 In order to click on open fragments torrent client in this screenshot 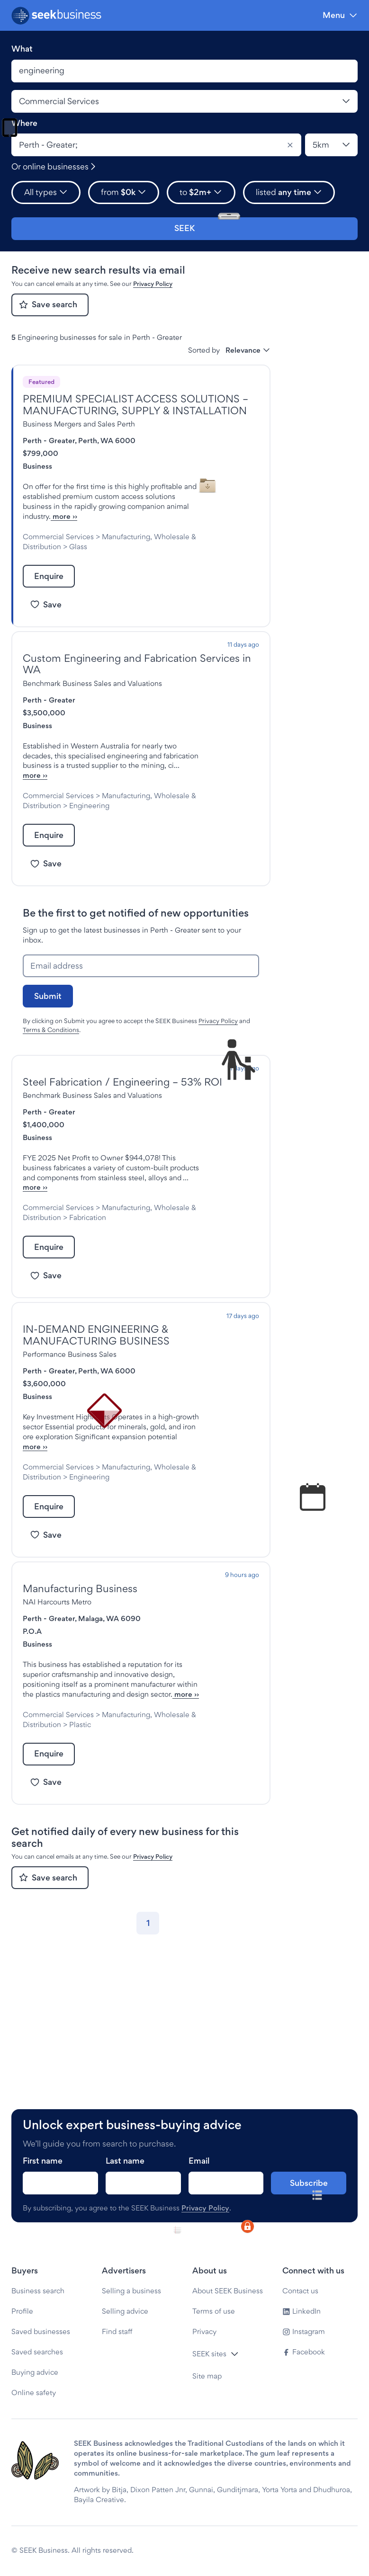, I will do `click(104, 1410)`.